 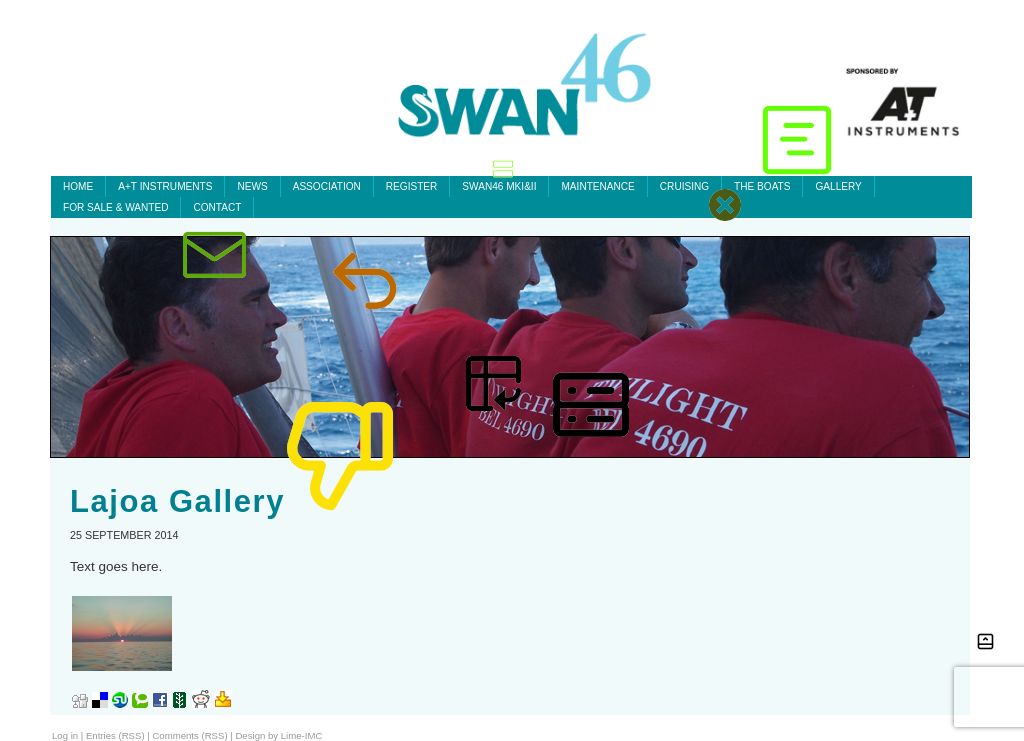 I want to click on view project roadmap or timeline, so click(x=797, y=140).